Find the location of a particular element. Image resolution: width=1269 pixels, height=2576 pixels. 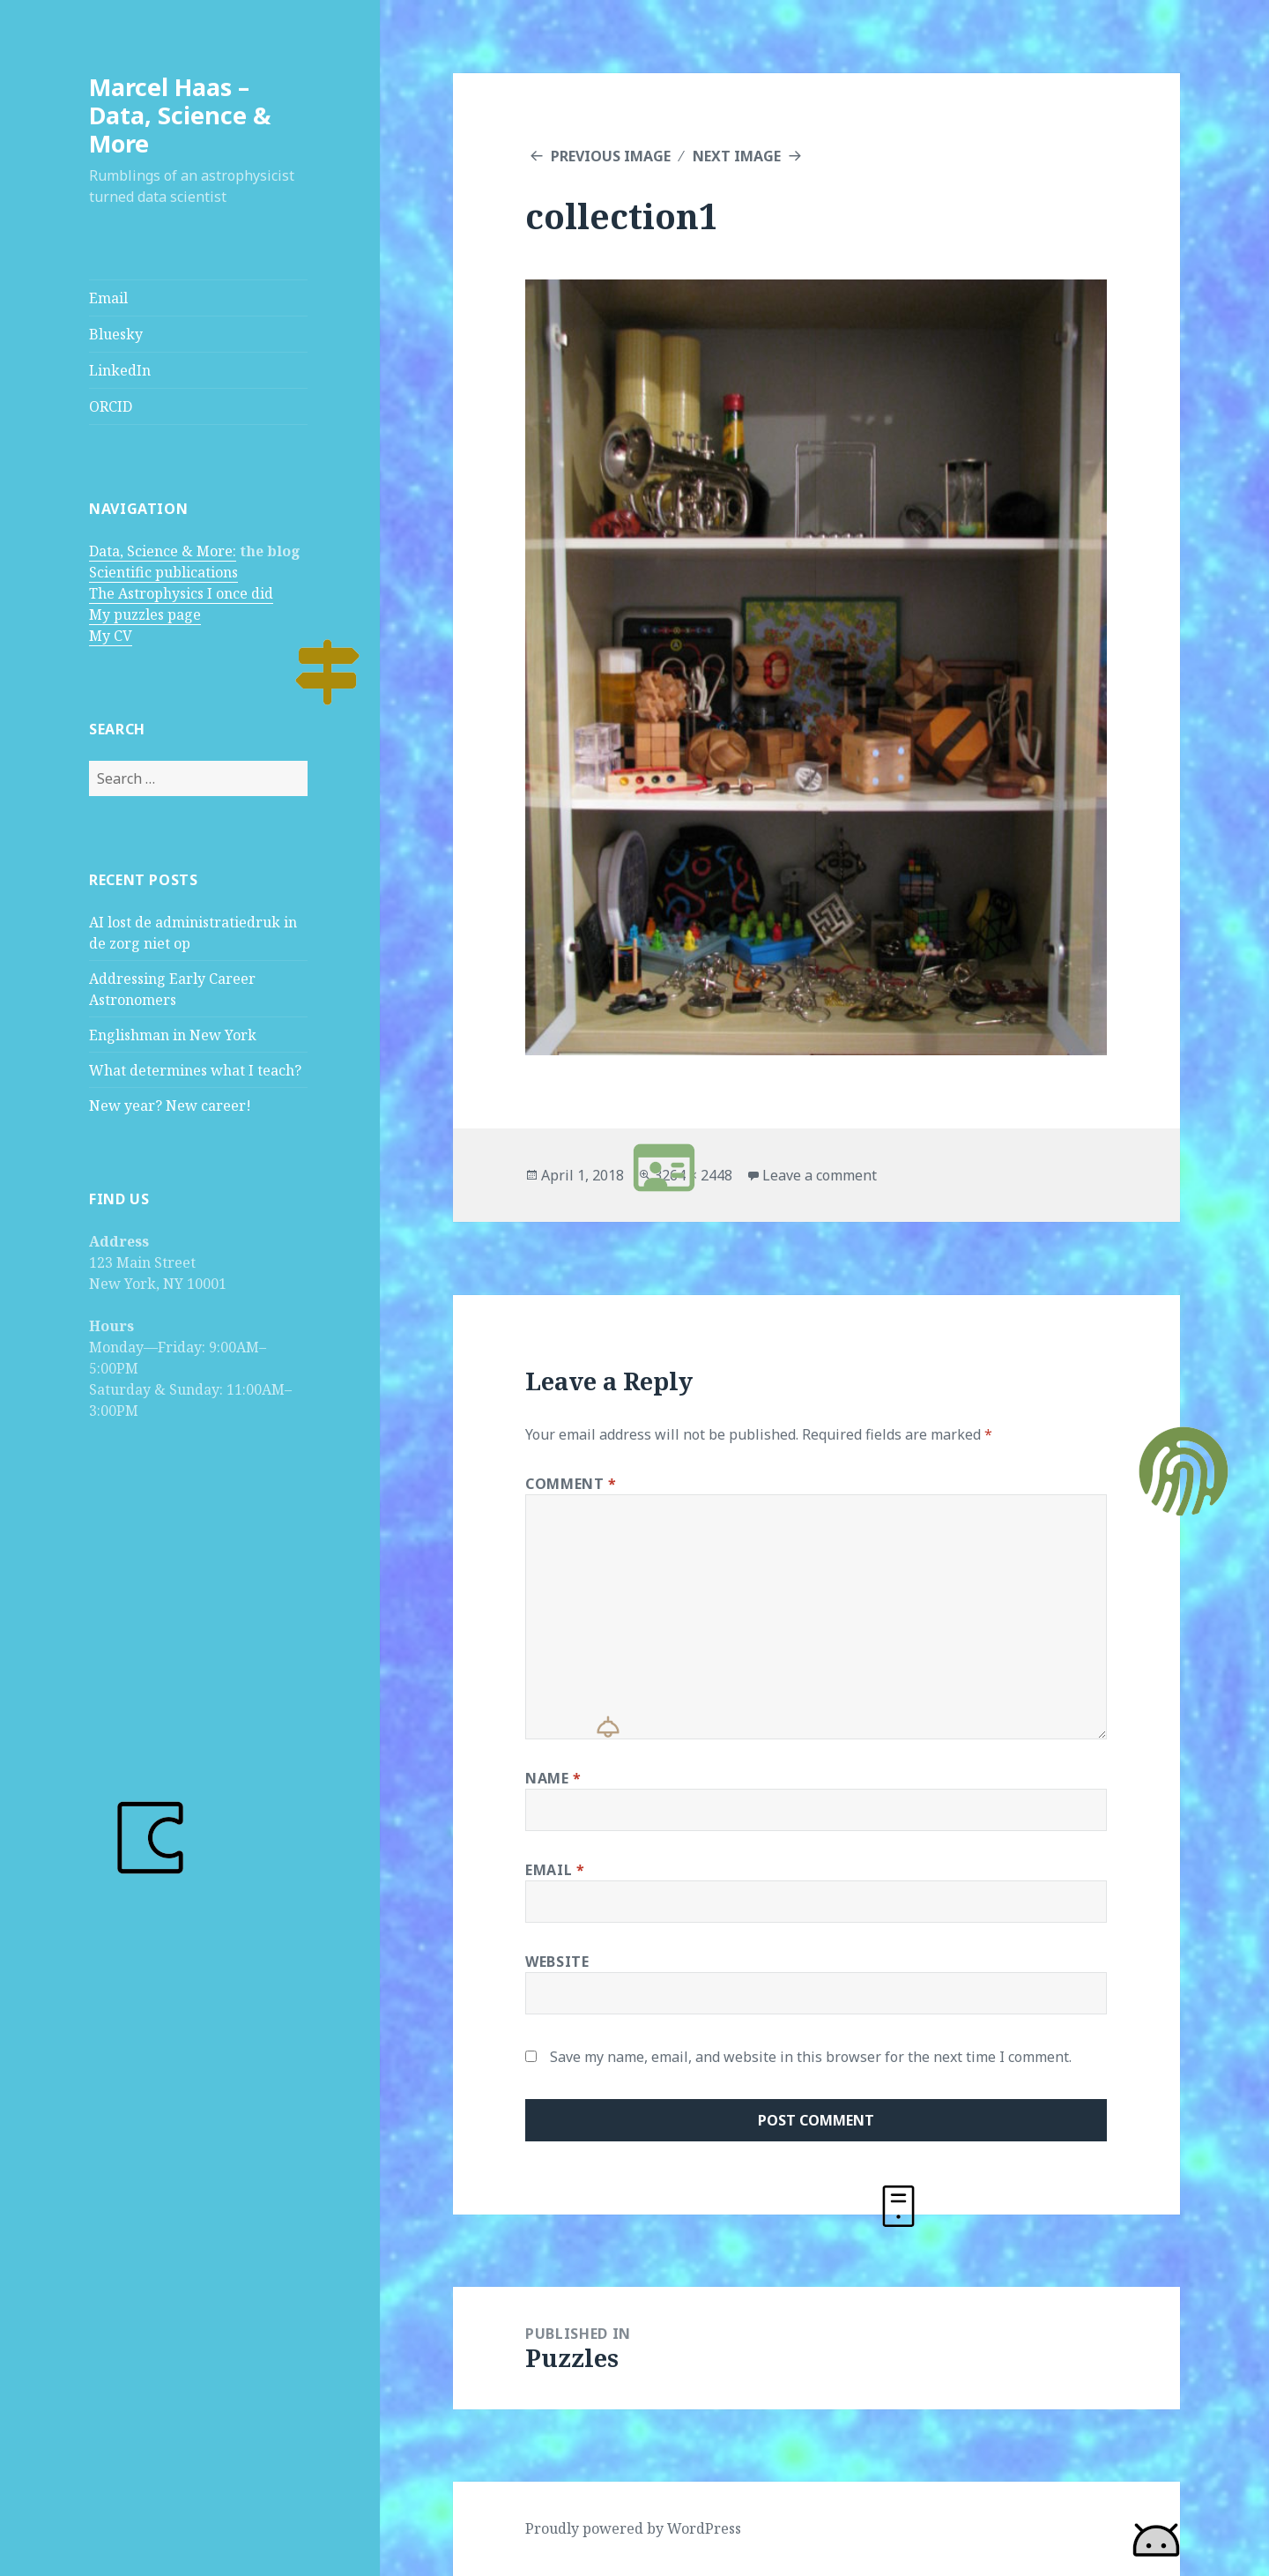

access desktop computer or server settings is located at coordinates (898, 2206).